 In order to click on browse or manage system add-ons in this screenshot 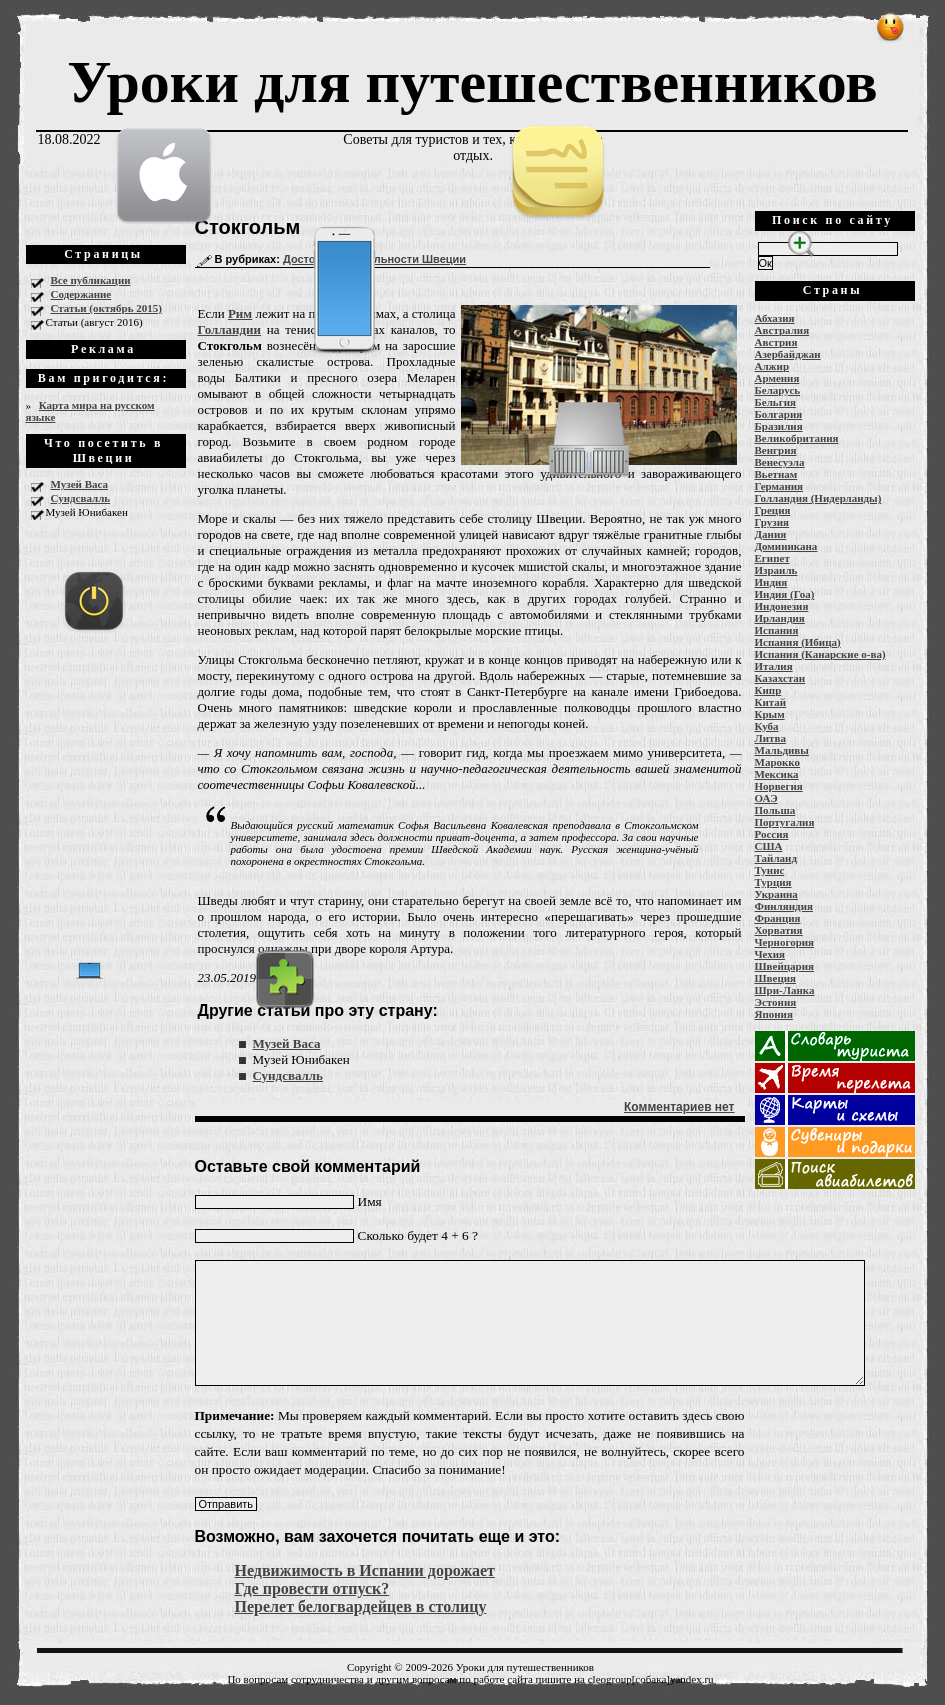, I will do `click(285, 979)`.